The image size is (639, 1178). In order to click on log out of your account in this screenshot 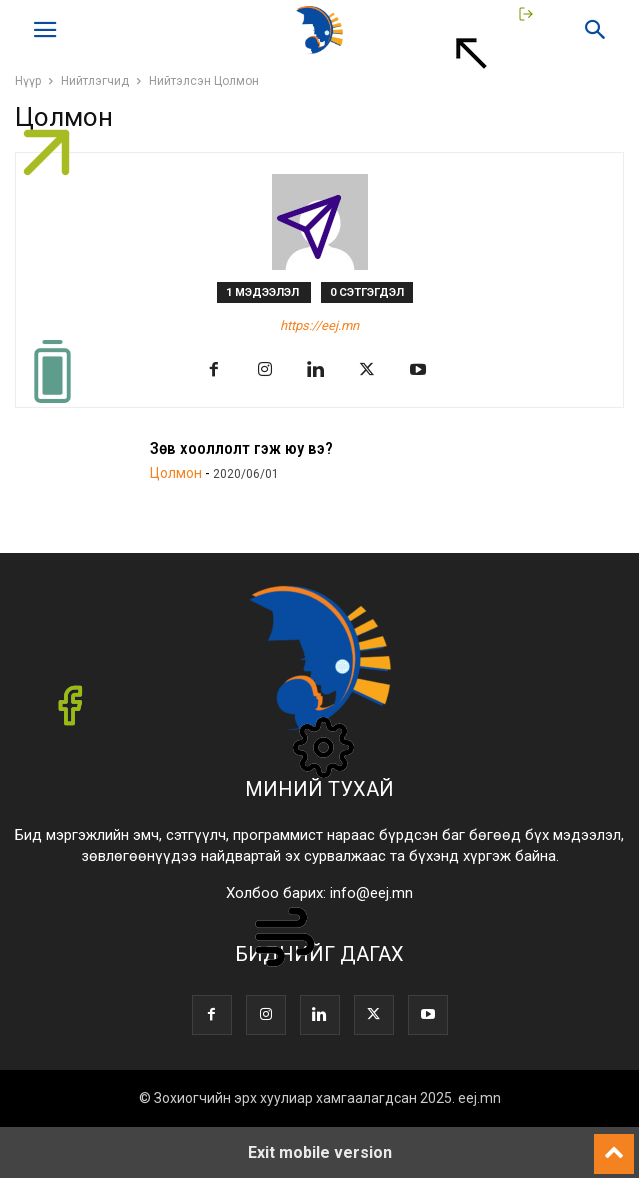, I will do `click(526, 14)`.